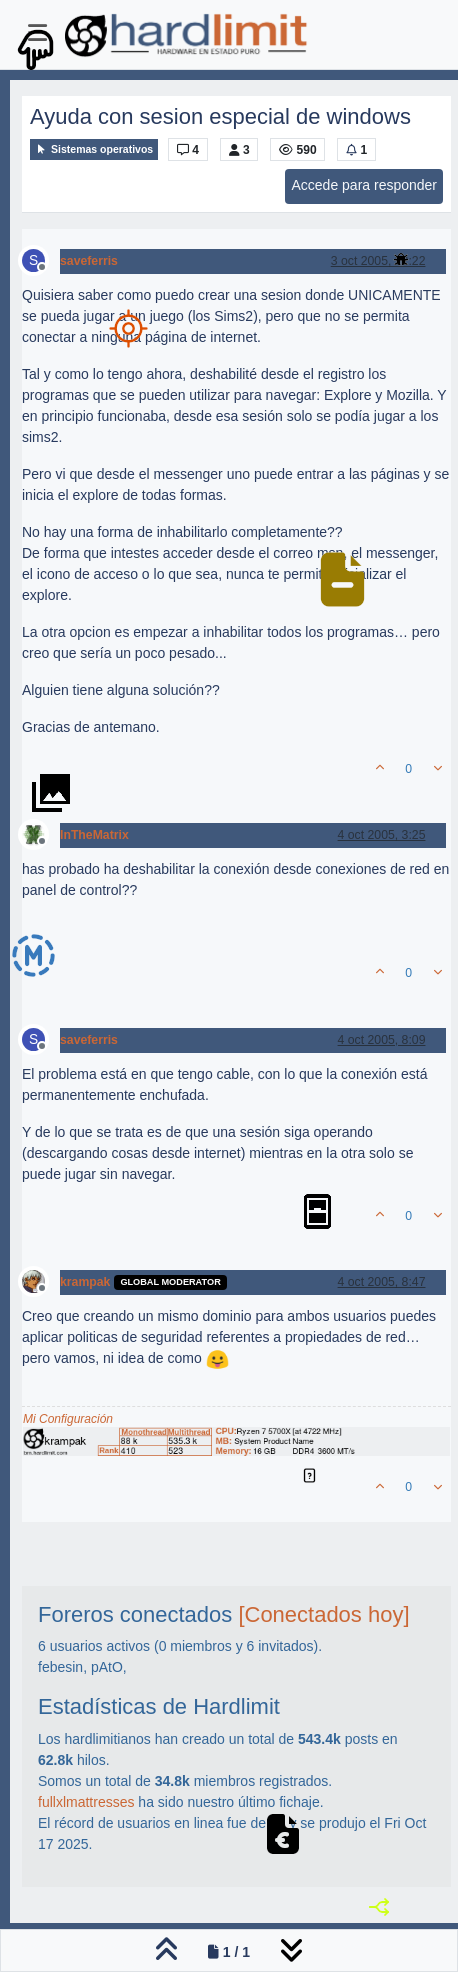 The width and height of the screenshot is (458, 1972). What do you see at coordinates (401, 259) in the screenshot?
I see `report a bug or issue` at bounding box center [401, 259].